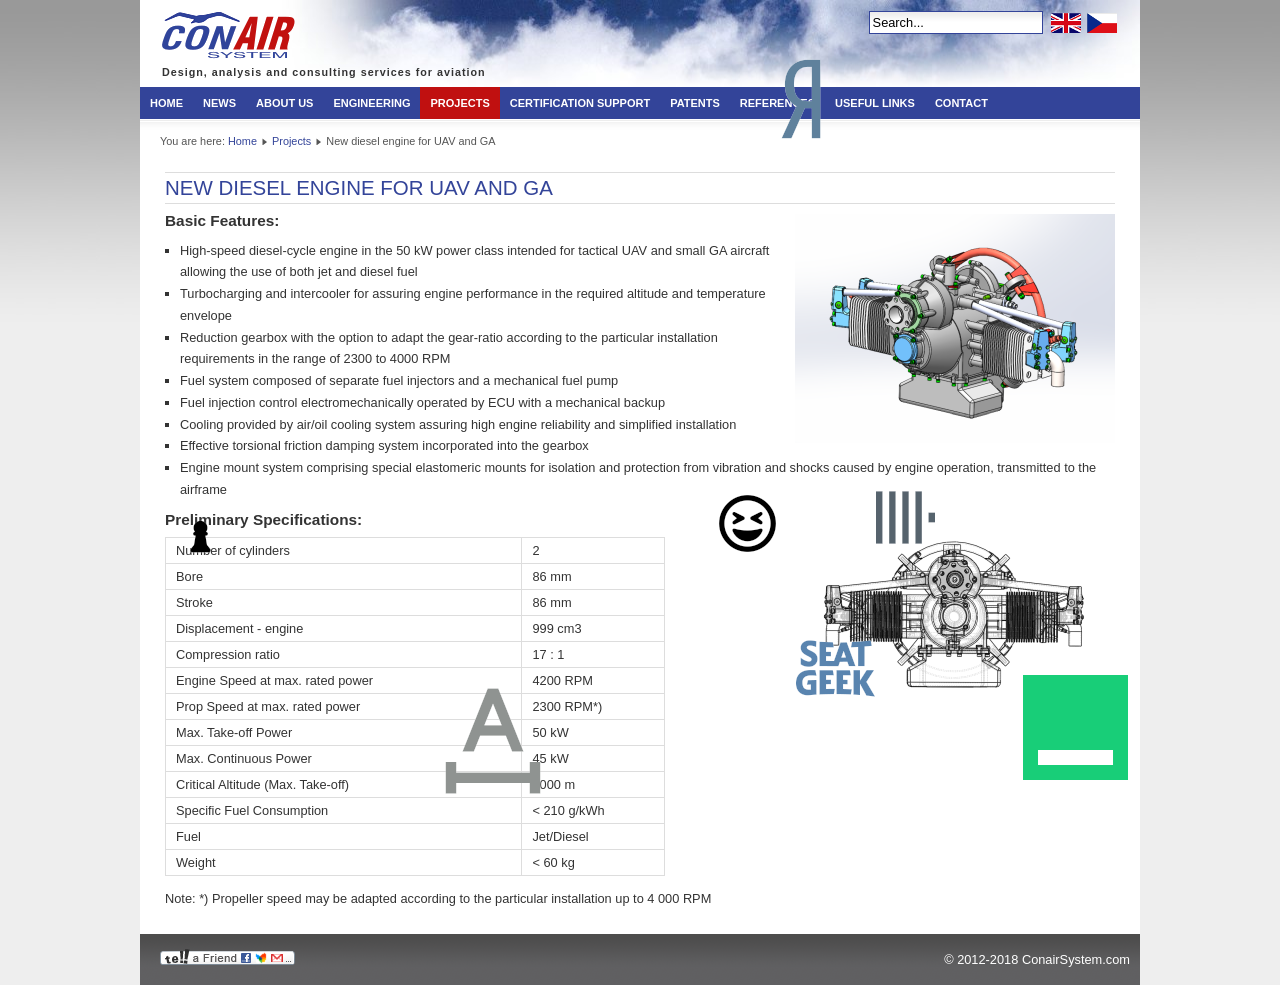  Describe the element at coordinates (493, 741) in the screenshot. I see `adjust letter spacing in text` at that location.